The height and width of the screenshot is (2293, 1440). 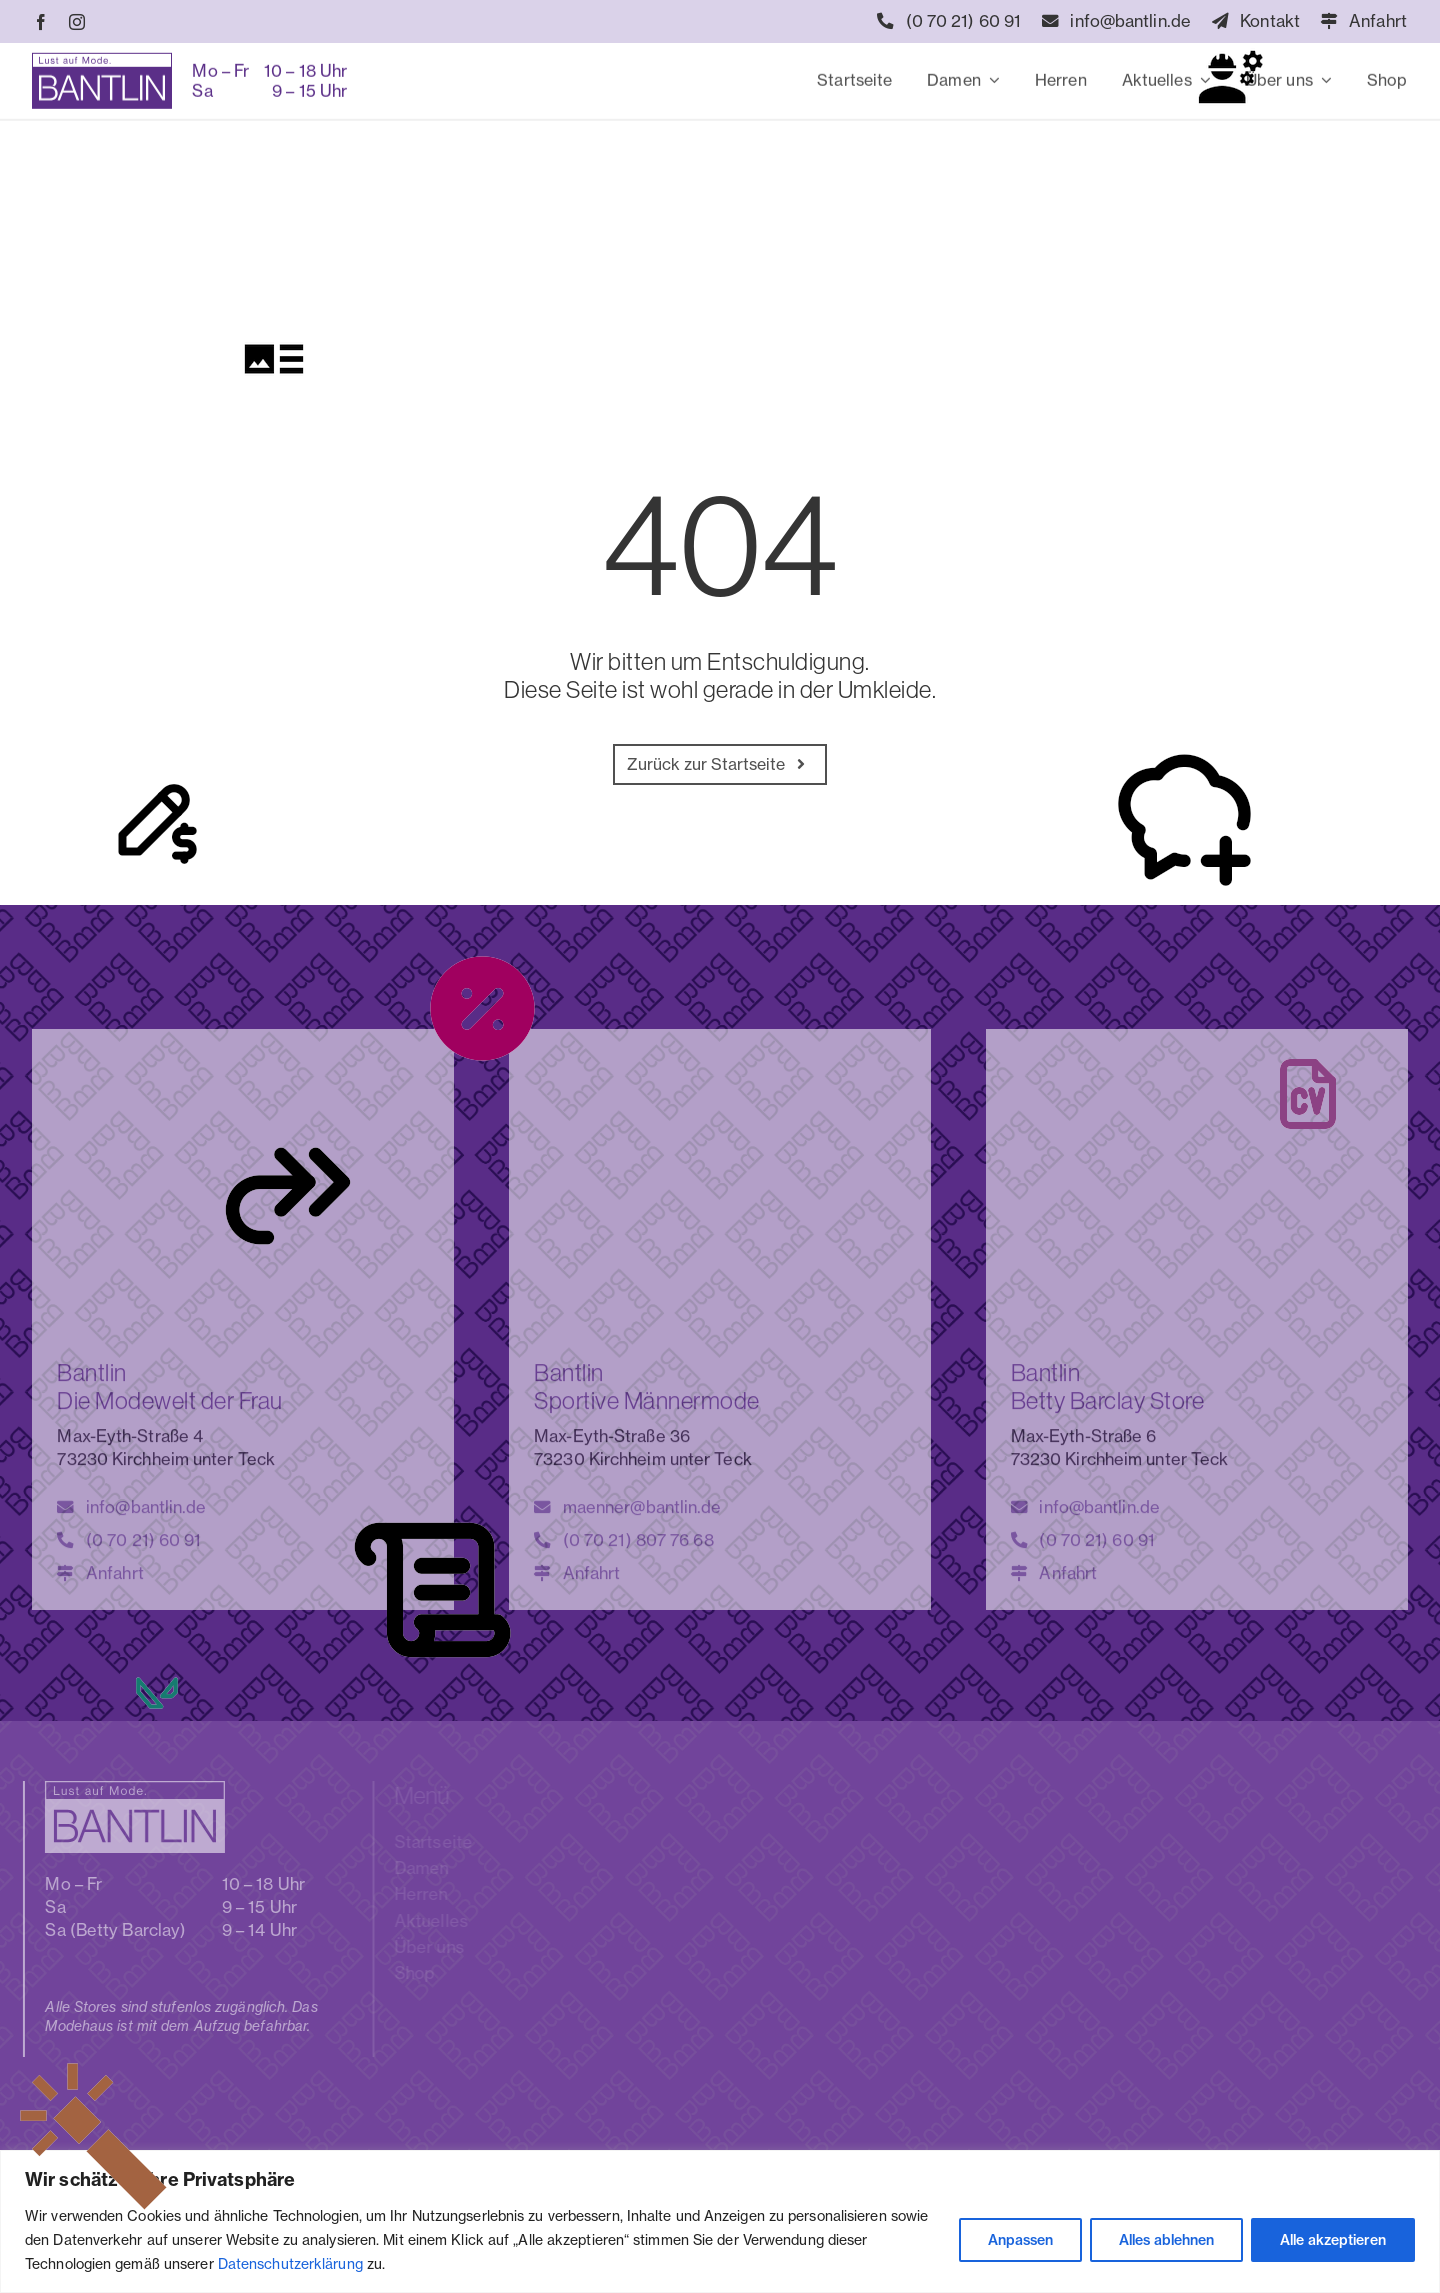 I want to click on launch Valorant game, so click(x=157, y=1692).